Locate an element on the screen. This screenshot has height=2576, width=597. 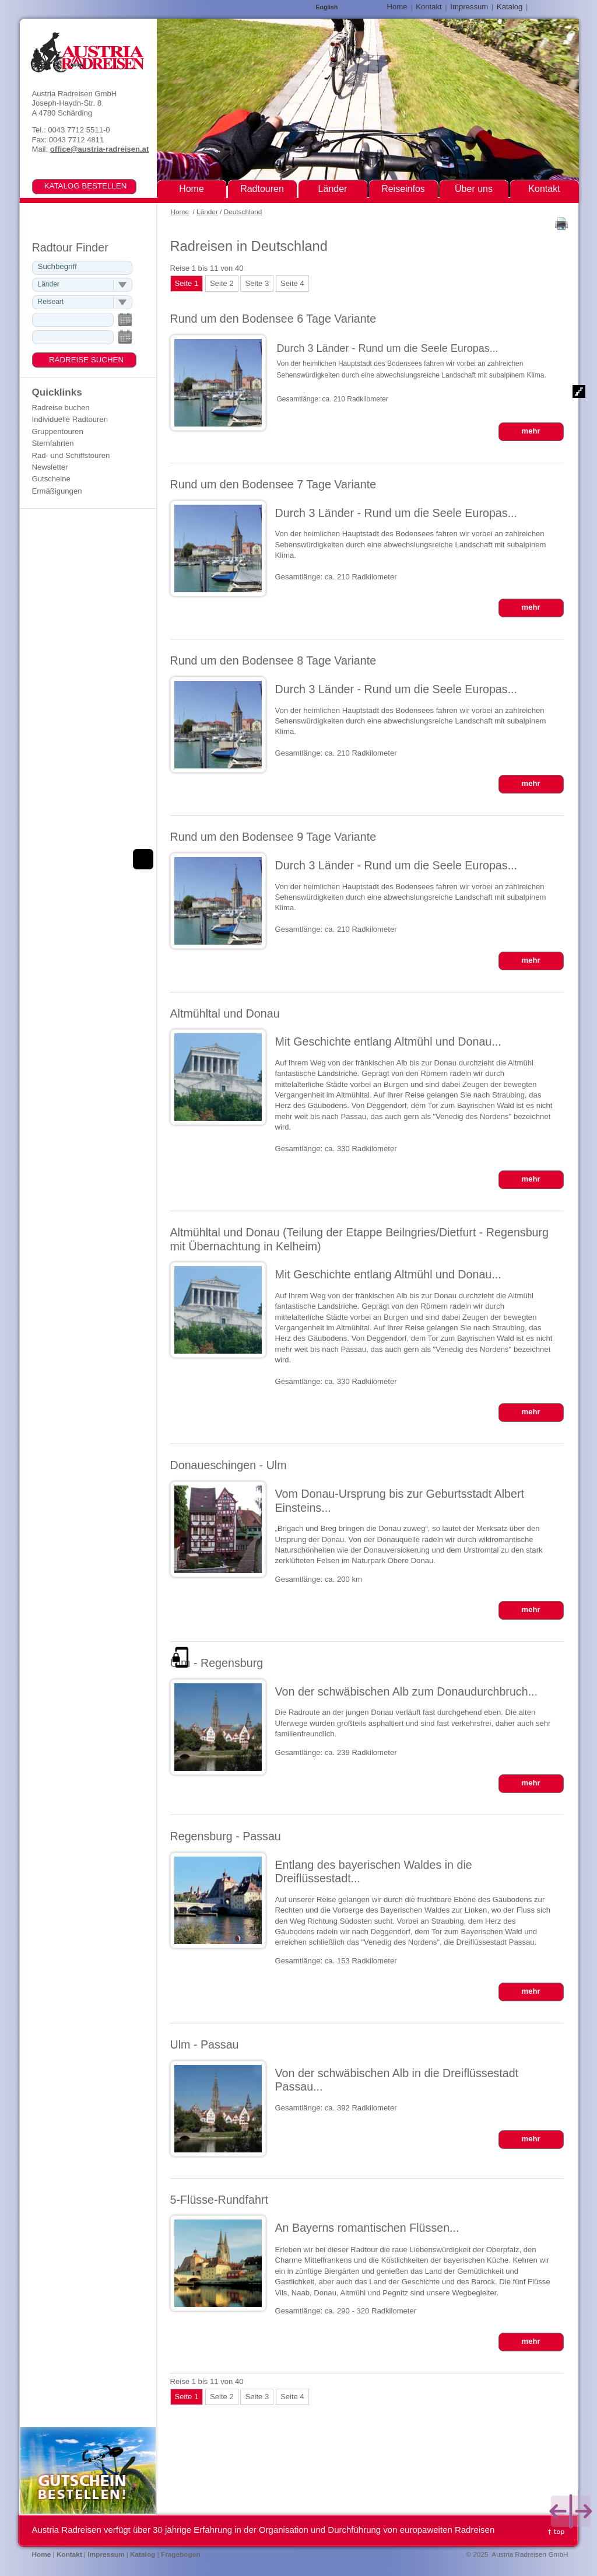
enable device lock for linked phones is located at coordinates (180, 1657).